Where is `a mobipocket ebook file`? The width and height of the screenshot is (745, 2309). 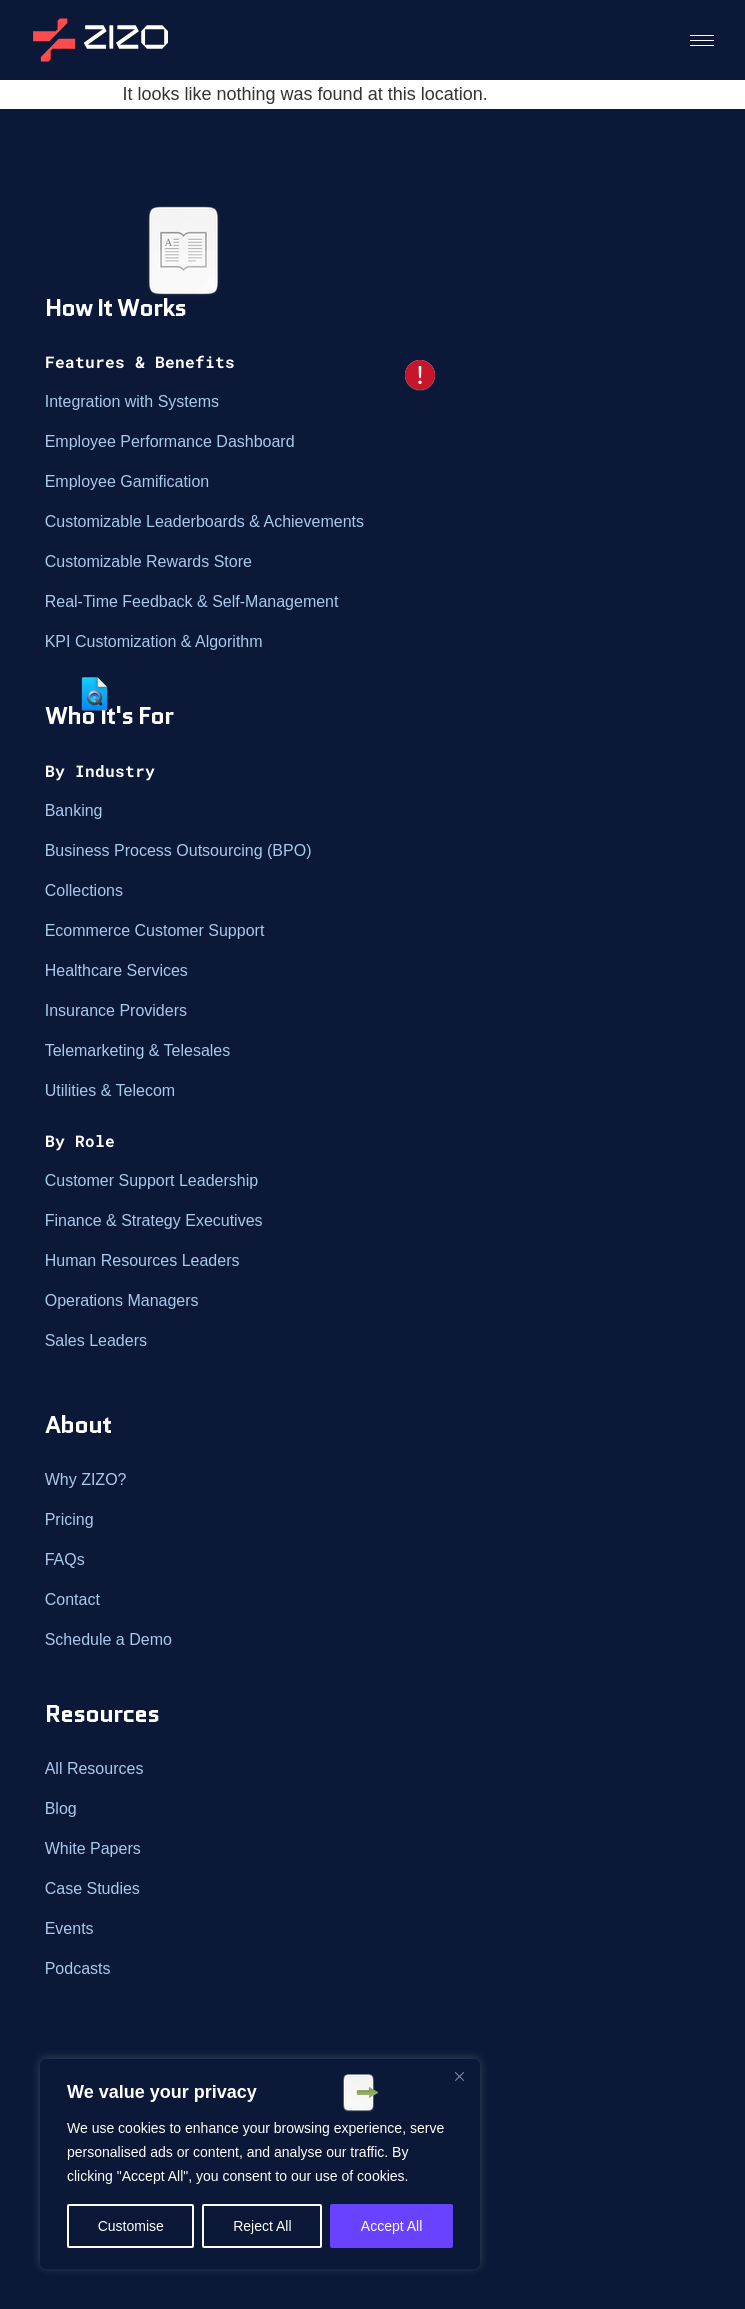
a mobipocket ebook file is located at coordinates (183, 250).